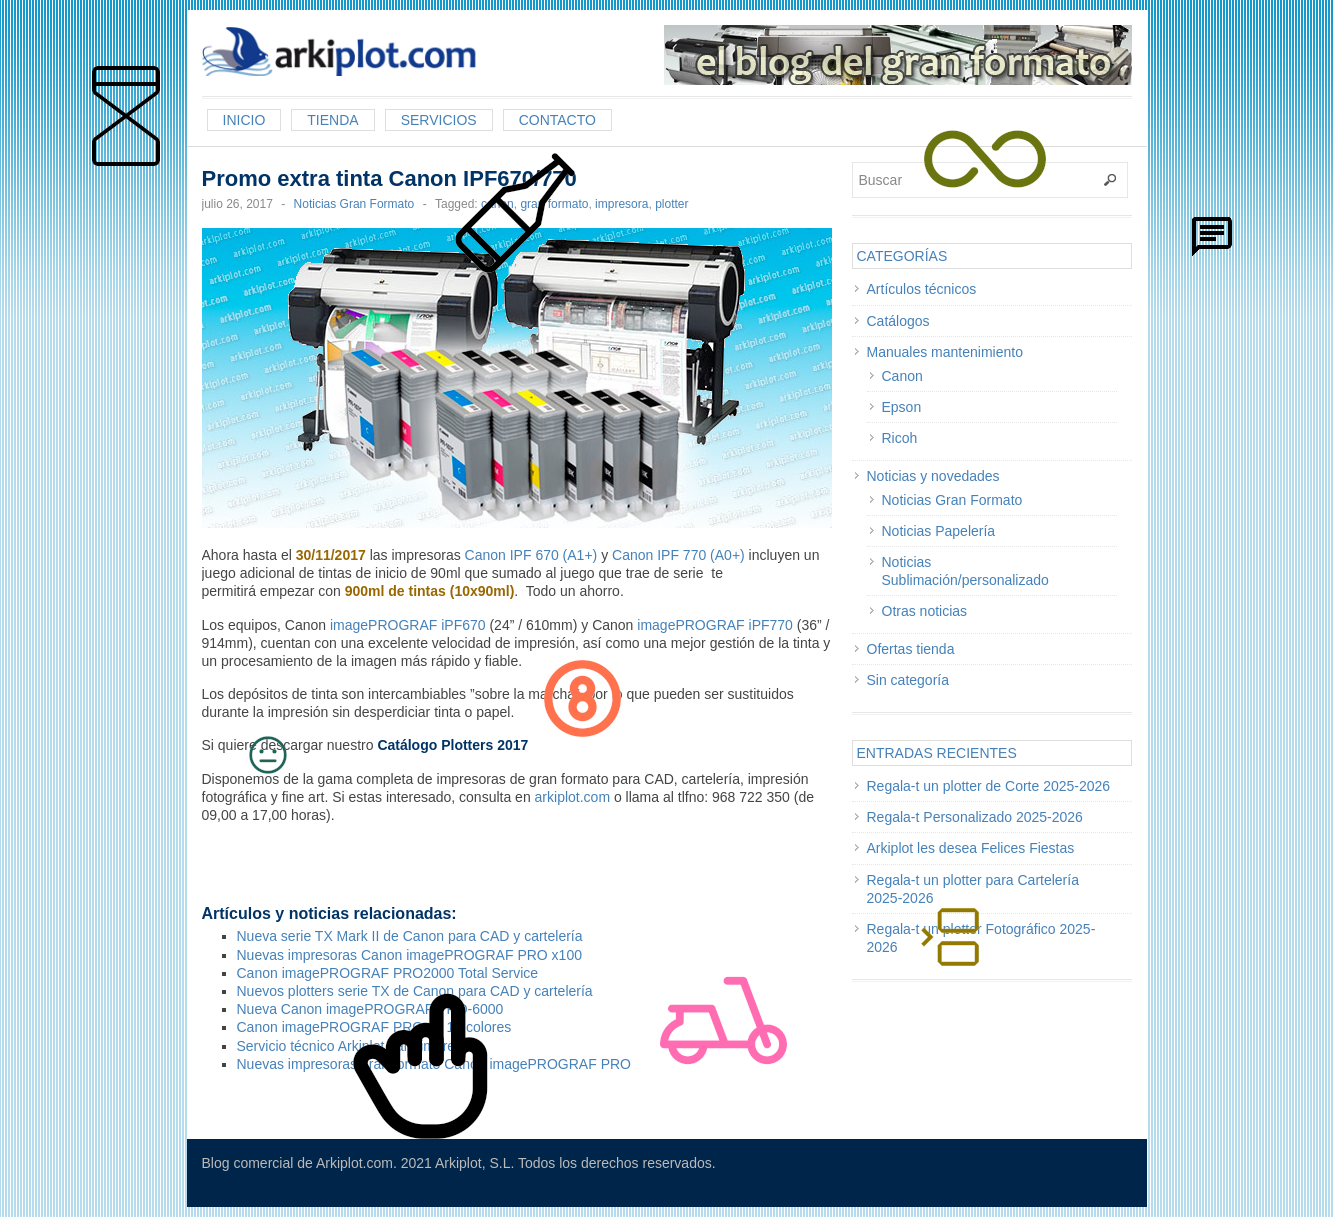 The height and width of the screenshot is (1217, 1333). I want to click on indicates step 8 in a numbered process, so click(582, 698).